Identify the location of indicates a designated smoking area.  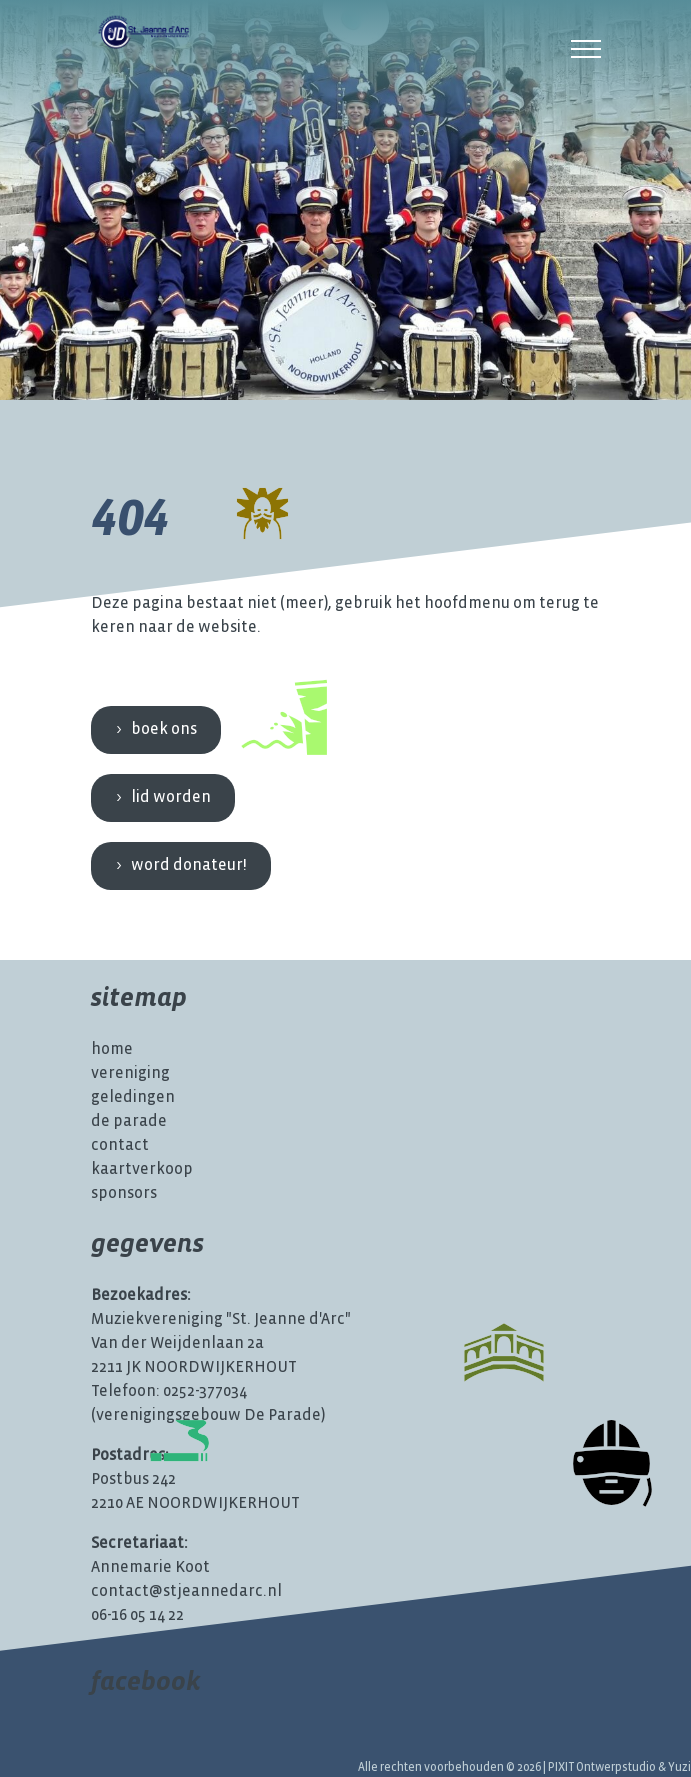
(179, 1448).